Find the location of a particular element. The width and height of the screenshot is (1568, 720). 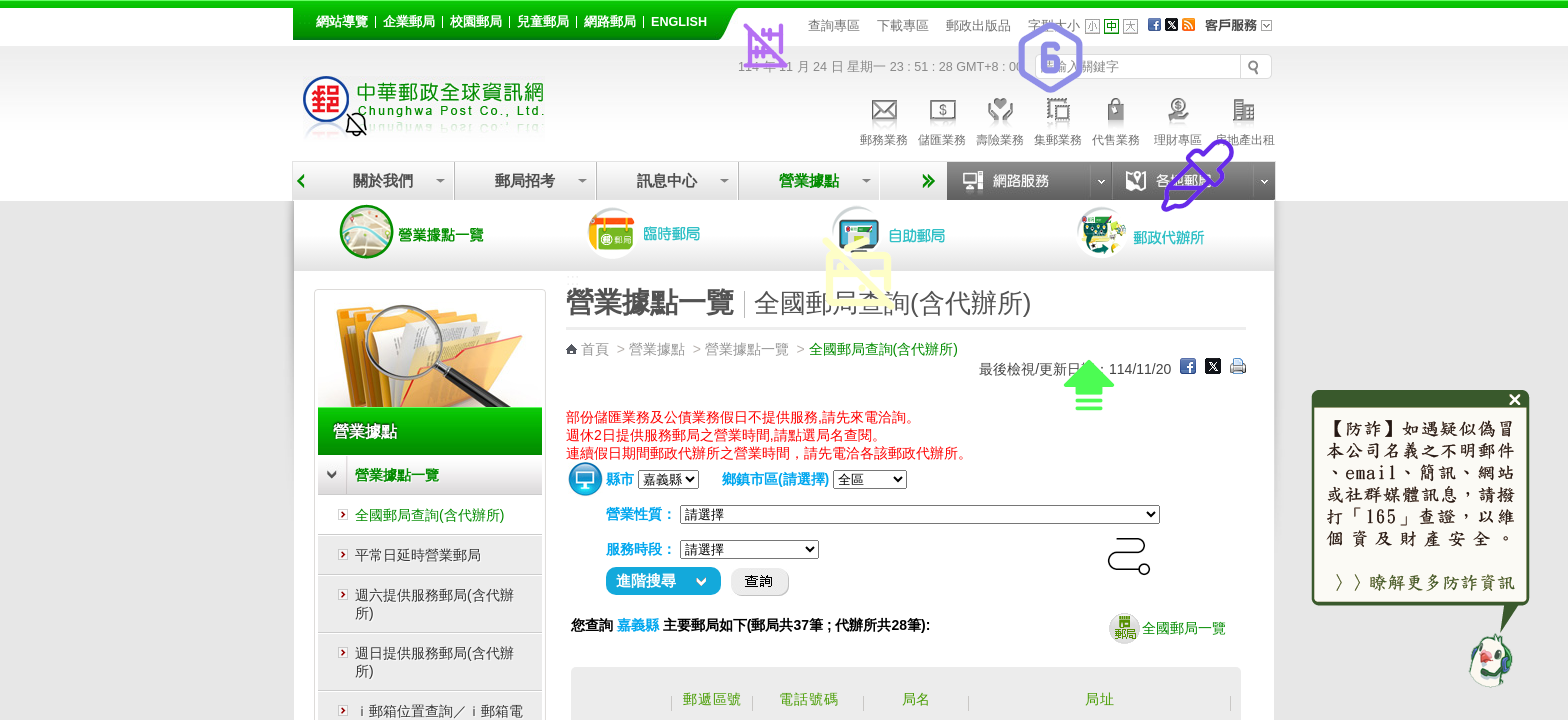

upload file or content is located at coordinates (1089, 387).